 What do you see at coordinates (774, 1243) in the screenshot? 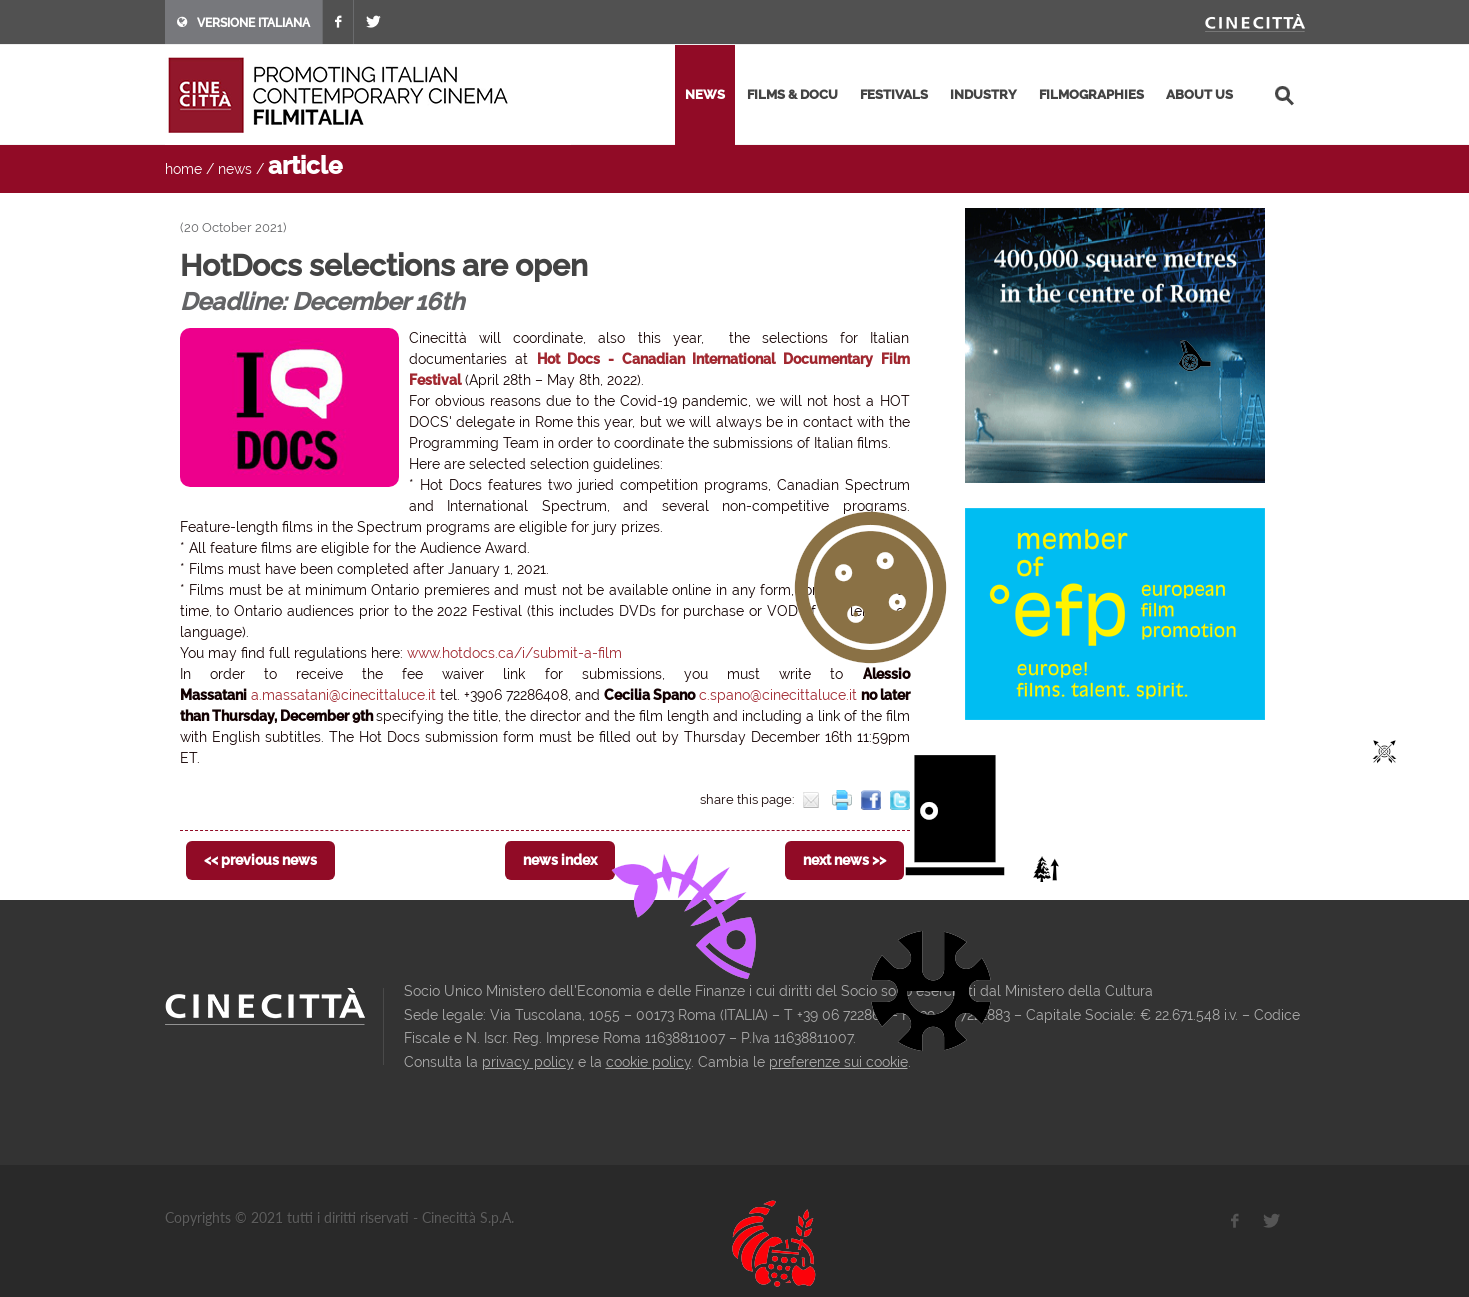
I see `indicates harvest or abundance theme` at bounding box center [774, 1243].